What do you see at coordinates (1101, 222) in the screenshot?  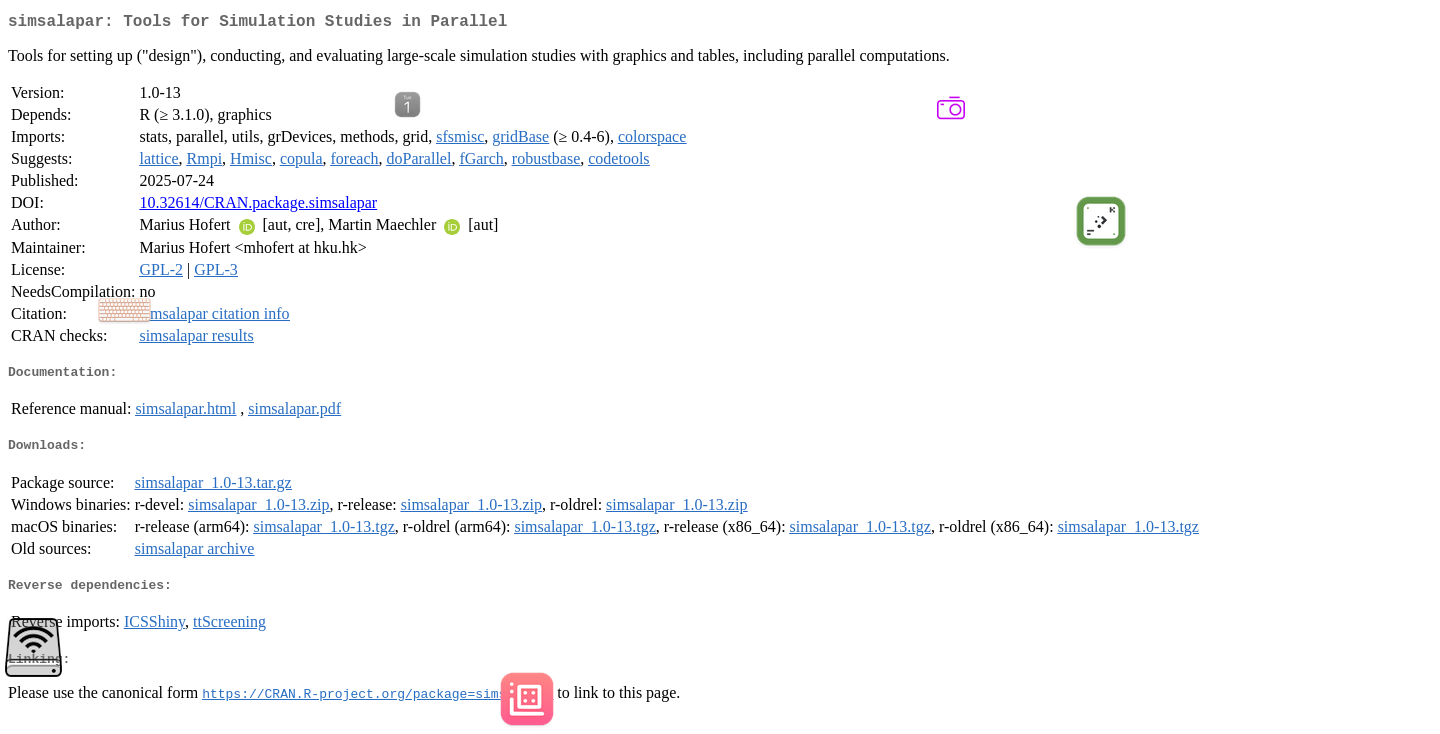 I see `access CPU and processor settings` at bounding box center [1101, 222].